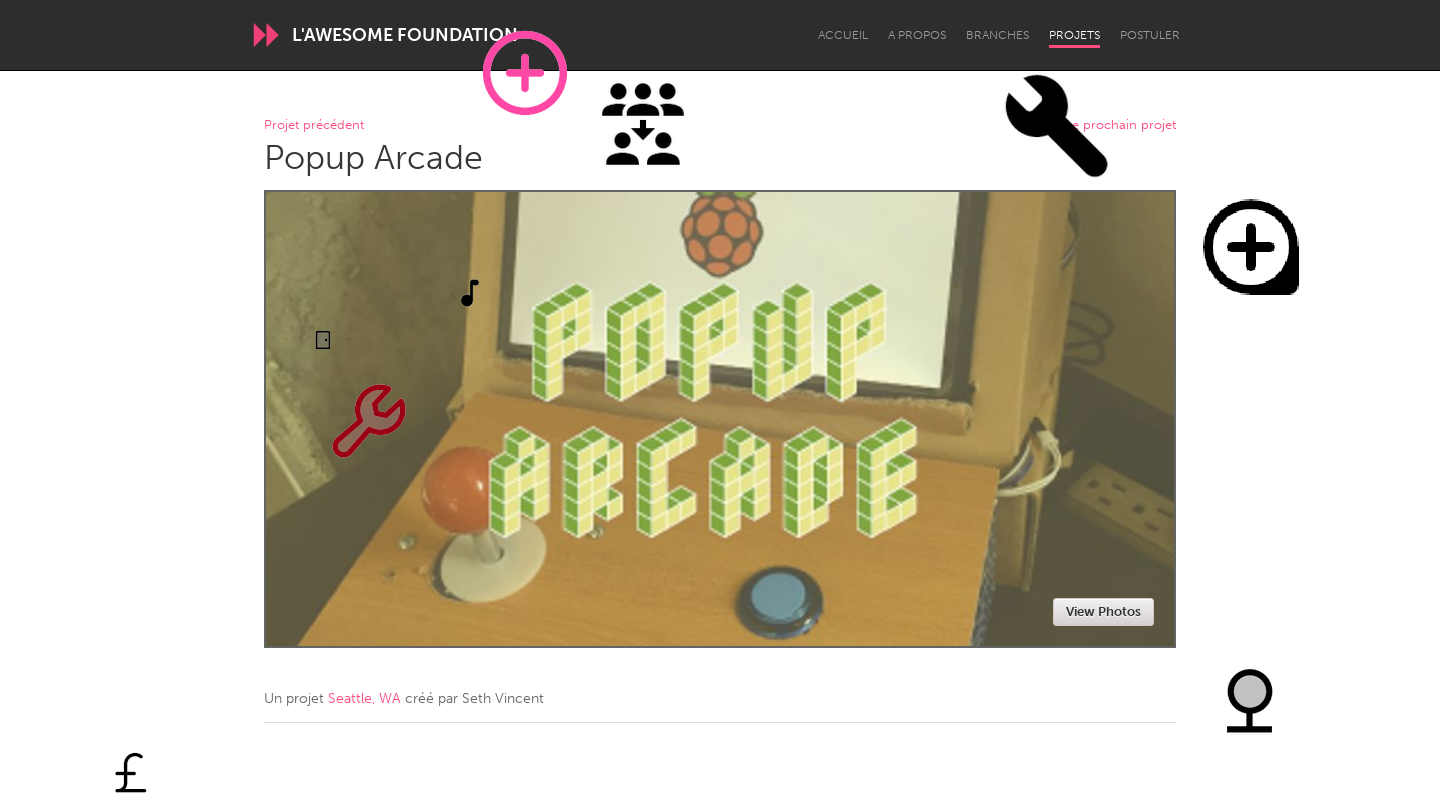 The width and height of the screenshot is (1440, 801). What do you see at coordinates (525, 73) in the screenshot?
I see `add a new item` at bounding box center [525, 73].